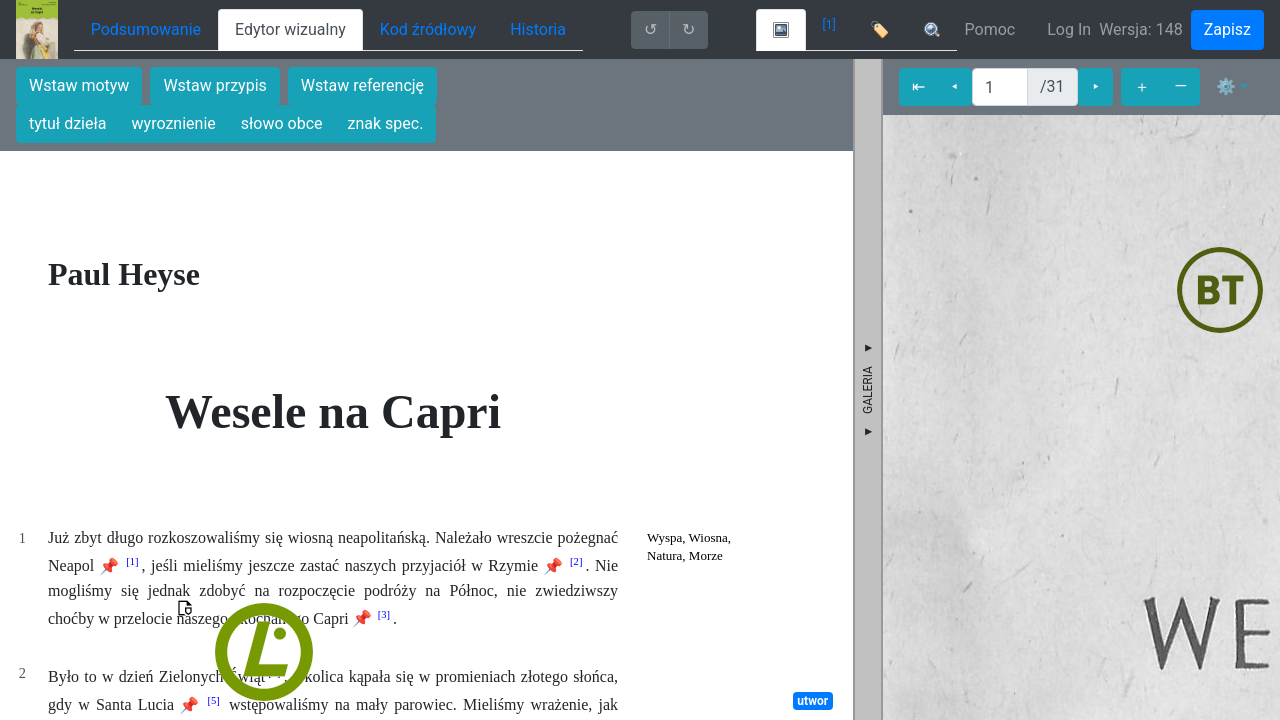  What do you see at coordinates (264, 652) in the screenshot?
I see `linux professional institute logo` at bounding box center [264, 652].